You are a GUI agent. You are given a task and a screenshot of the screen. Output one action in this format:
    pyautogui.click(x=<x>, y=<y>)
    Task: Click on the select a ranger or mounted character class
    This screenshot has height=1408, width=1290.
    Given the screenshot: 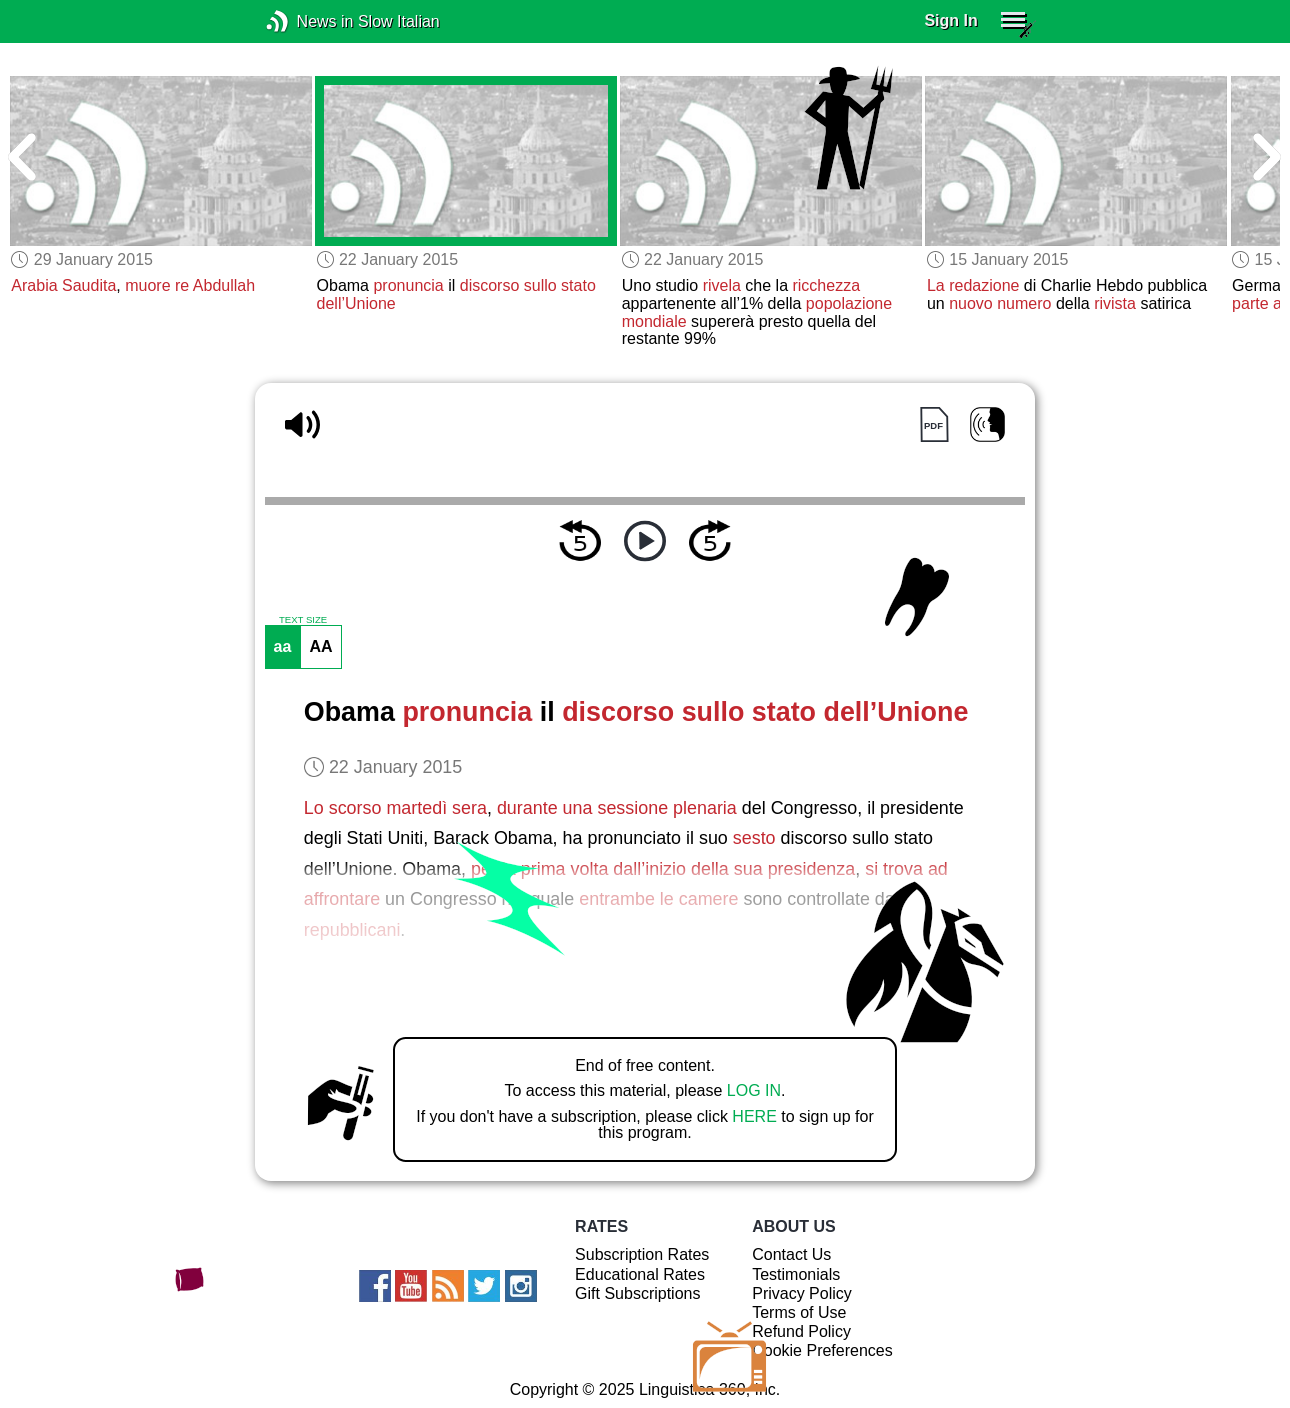 What is the action you would take?
    pyautogui.click(x=925, y=962)
    